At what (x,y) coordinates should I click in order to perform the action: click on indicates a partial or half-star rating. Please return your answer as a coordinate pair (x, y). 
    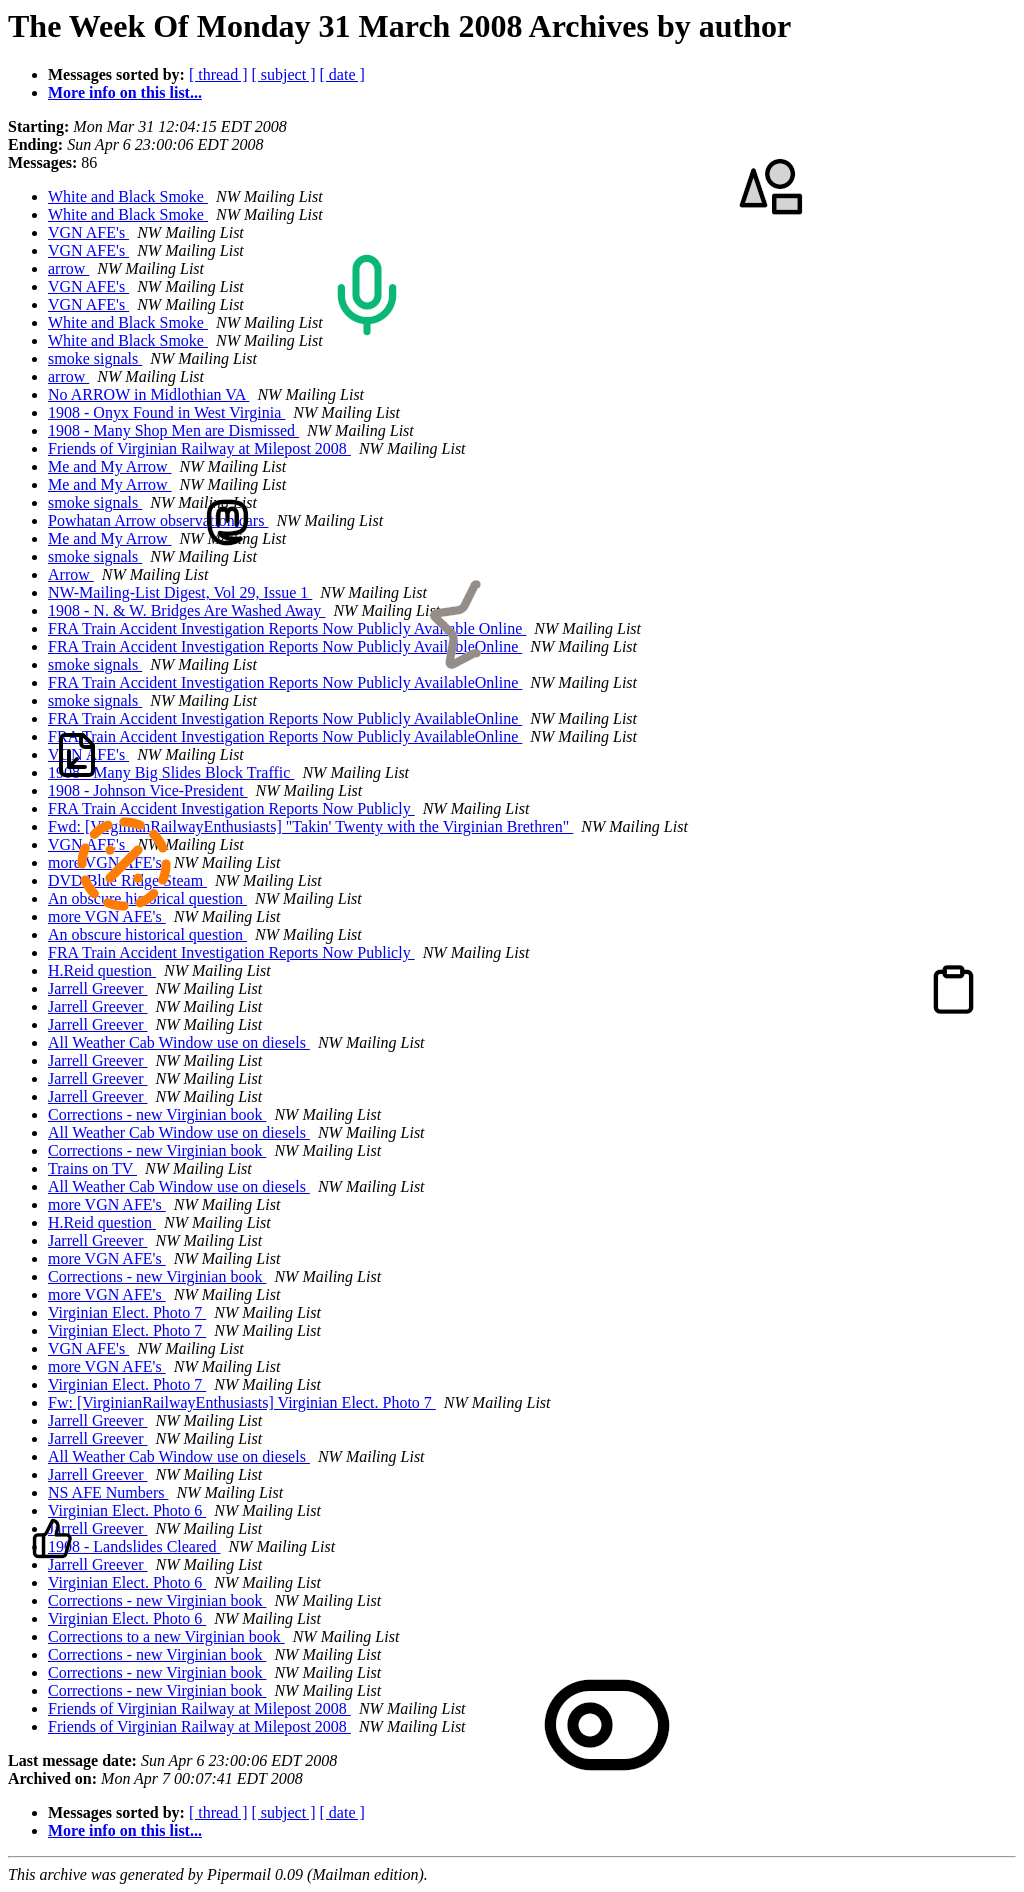
    Looking at the image, I should click on (476, 626).